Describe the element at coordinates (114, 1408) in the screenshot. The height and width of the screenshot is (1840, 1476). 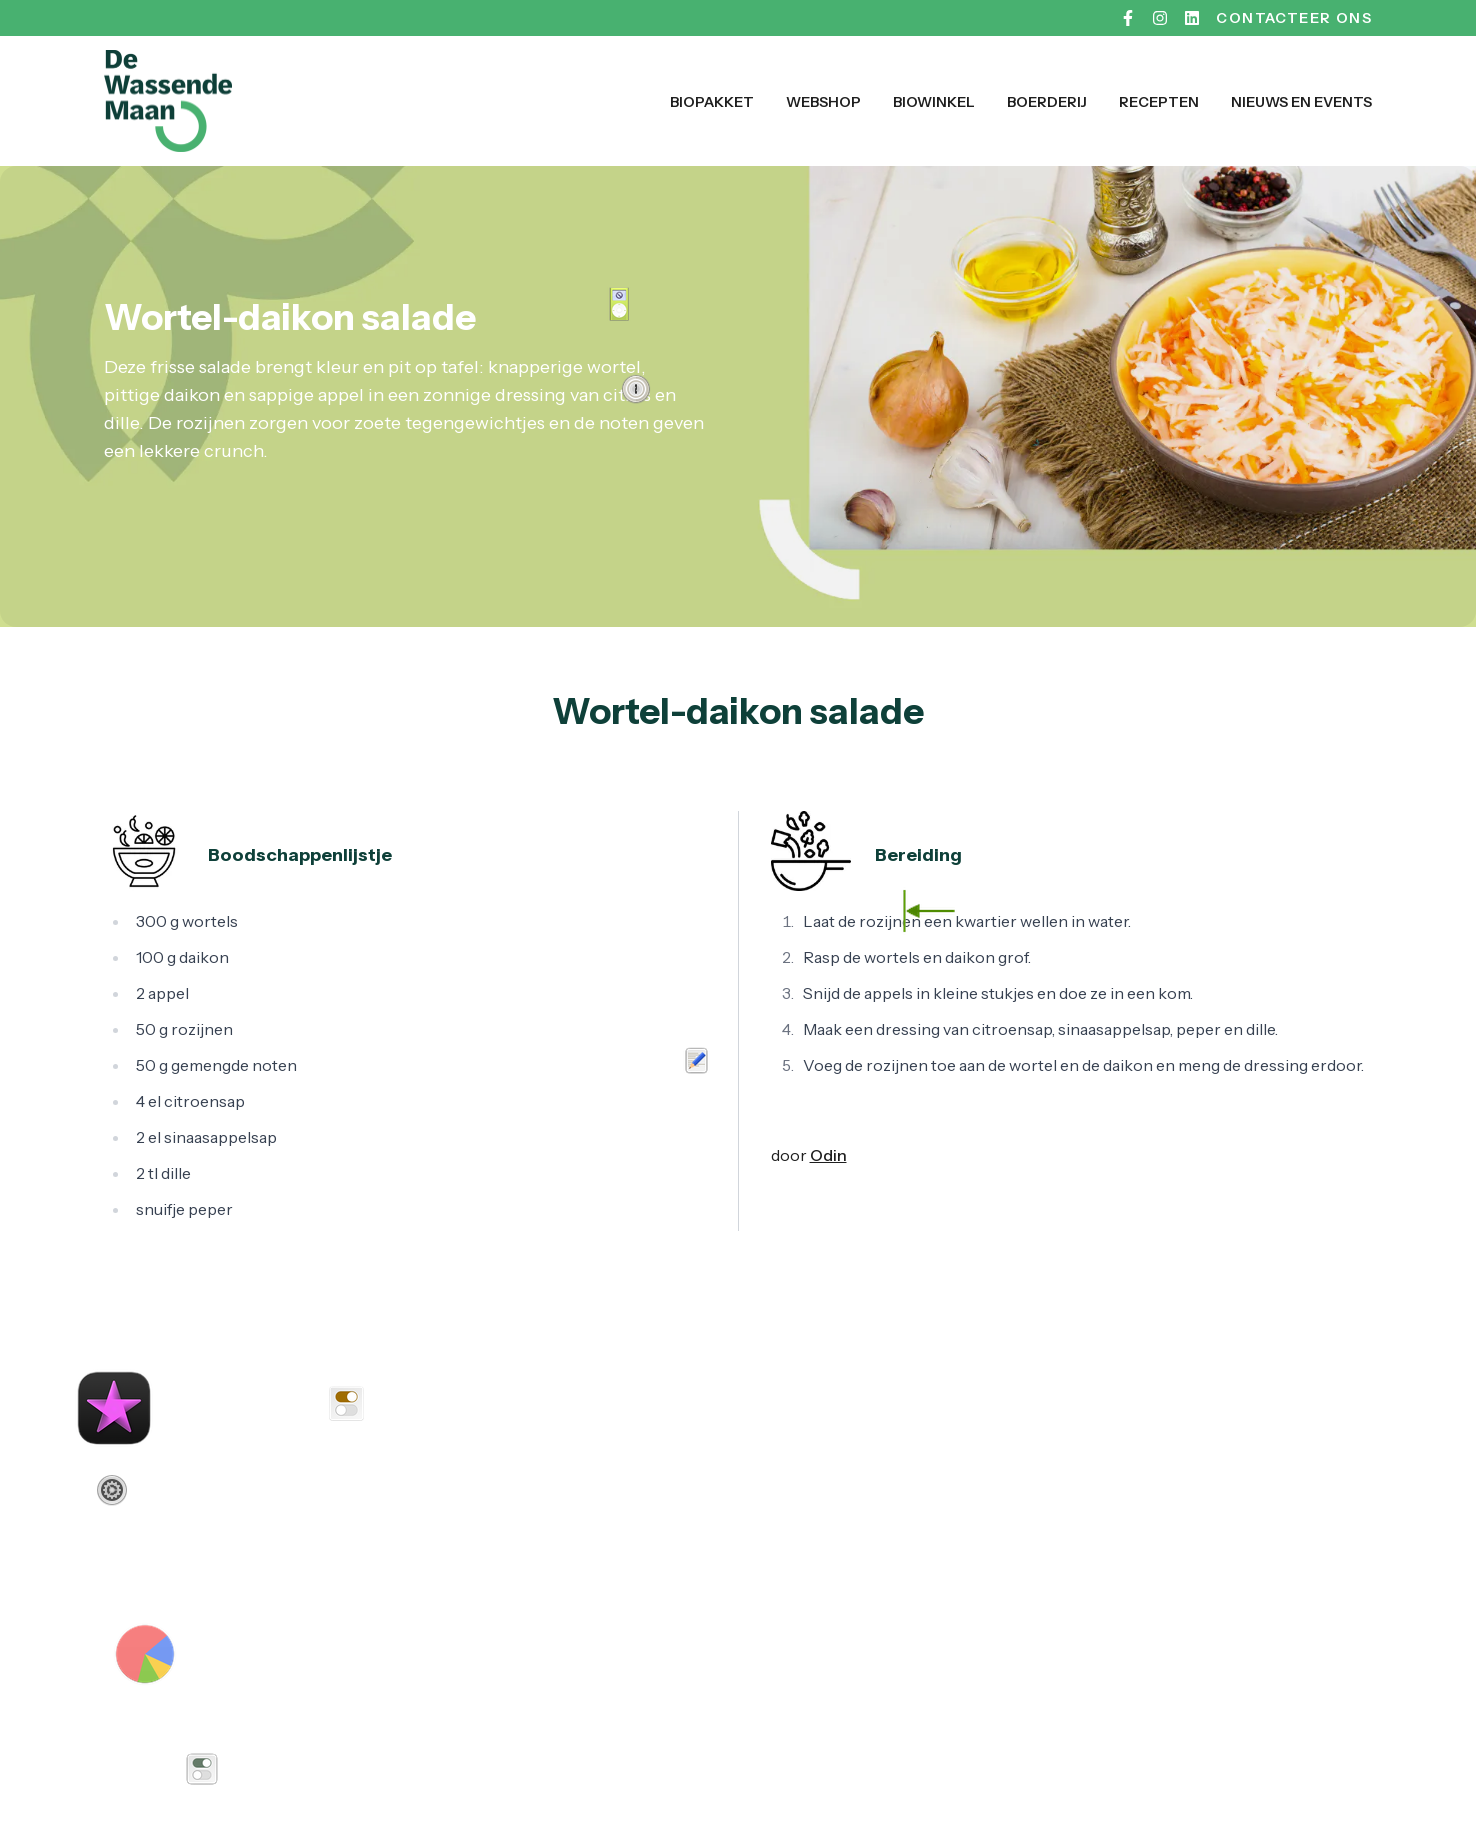
I see `open the iTunes Store app` at that location.